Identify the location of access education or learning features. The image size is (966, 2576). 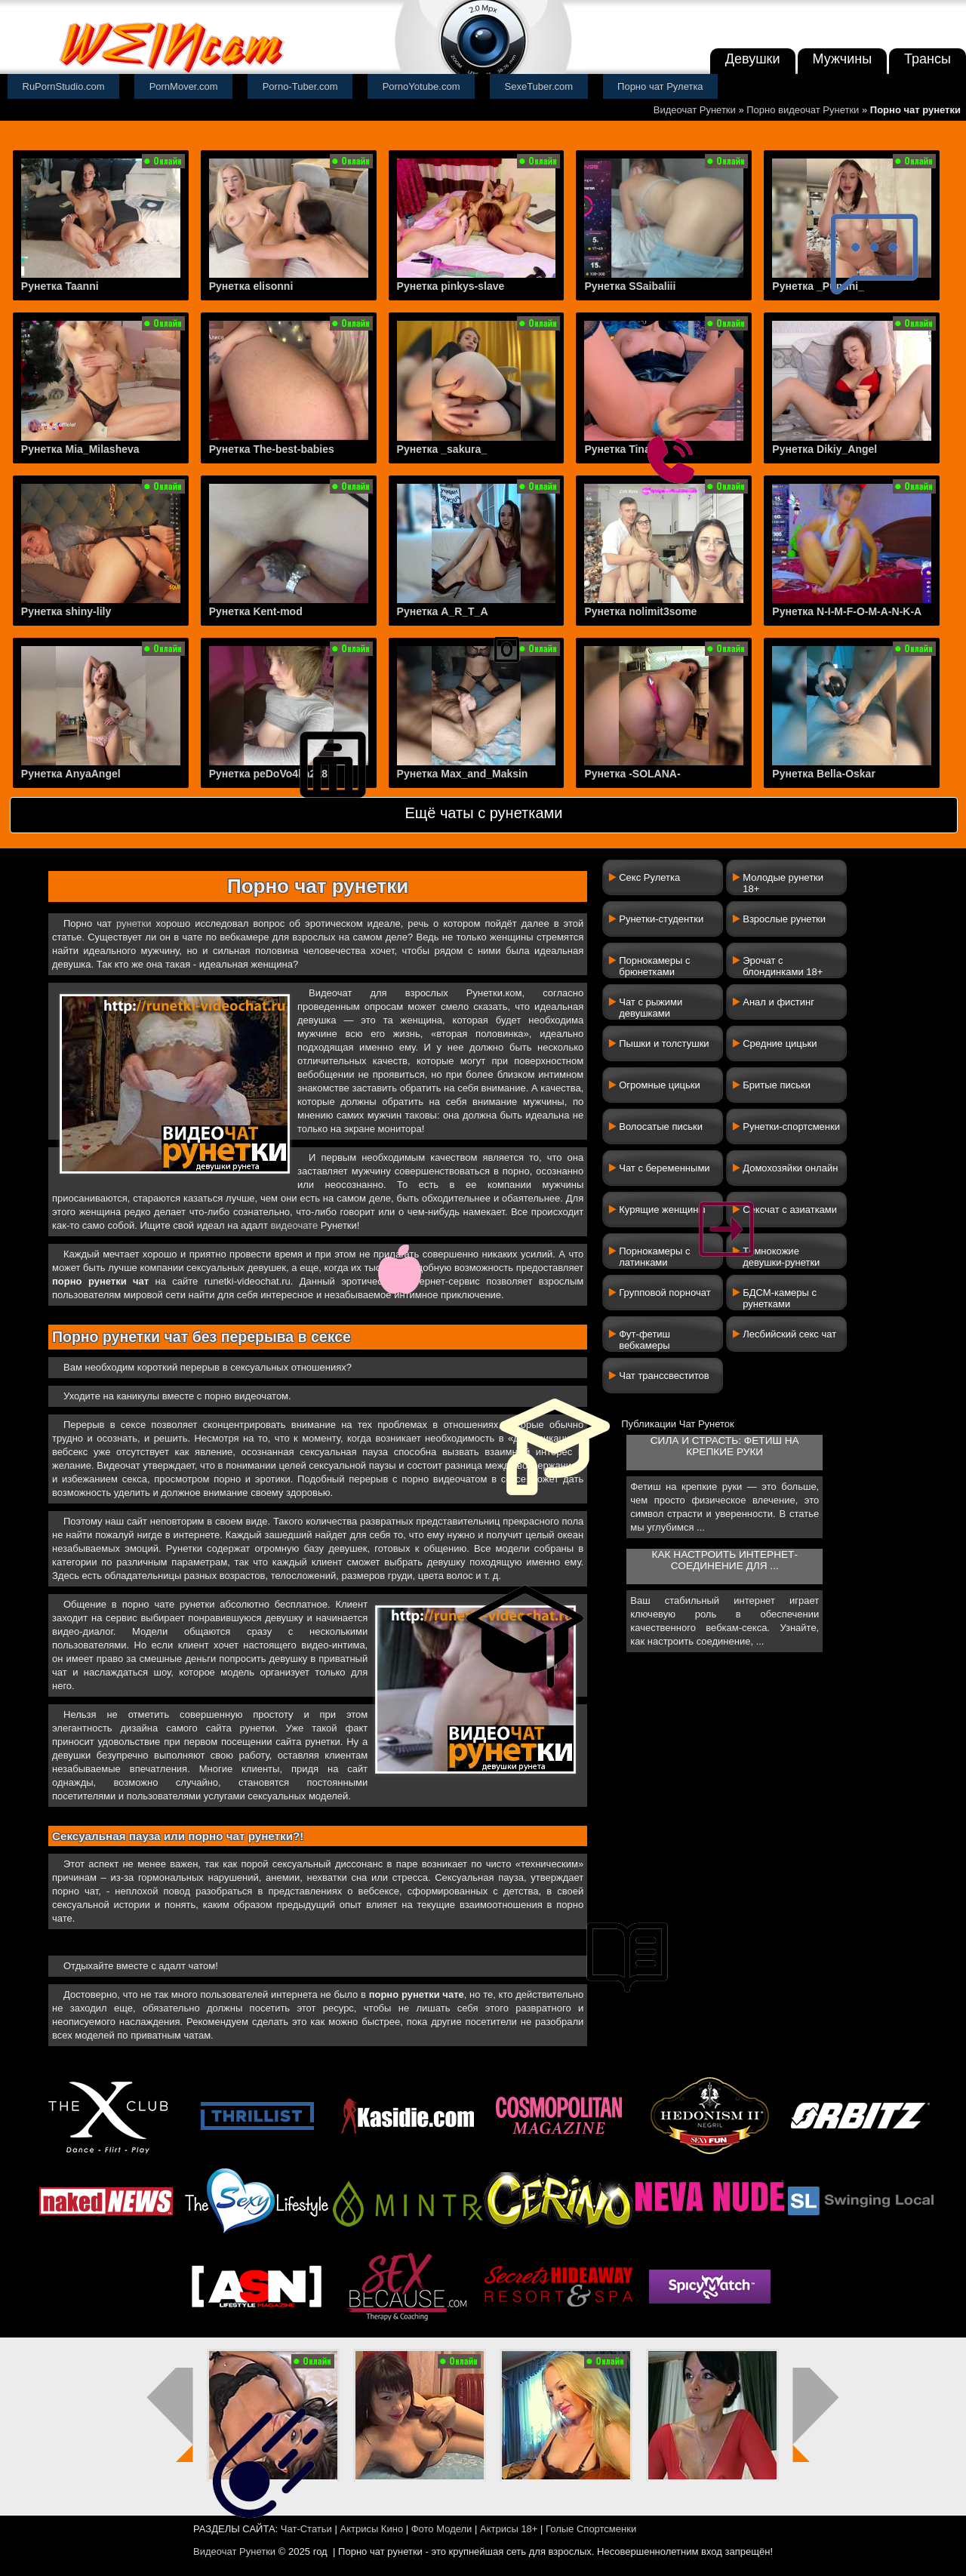
(525, 1633).